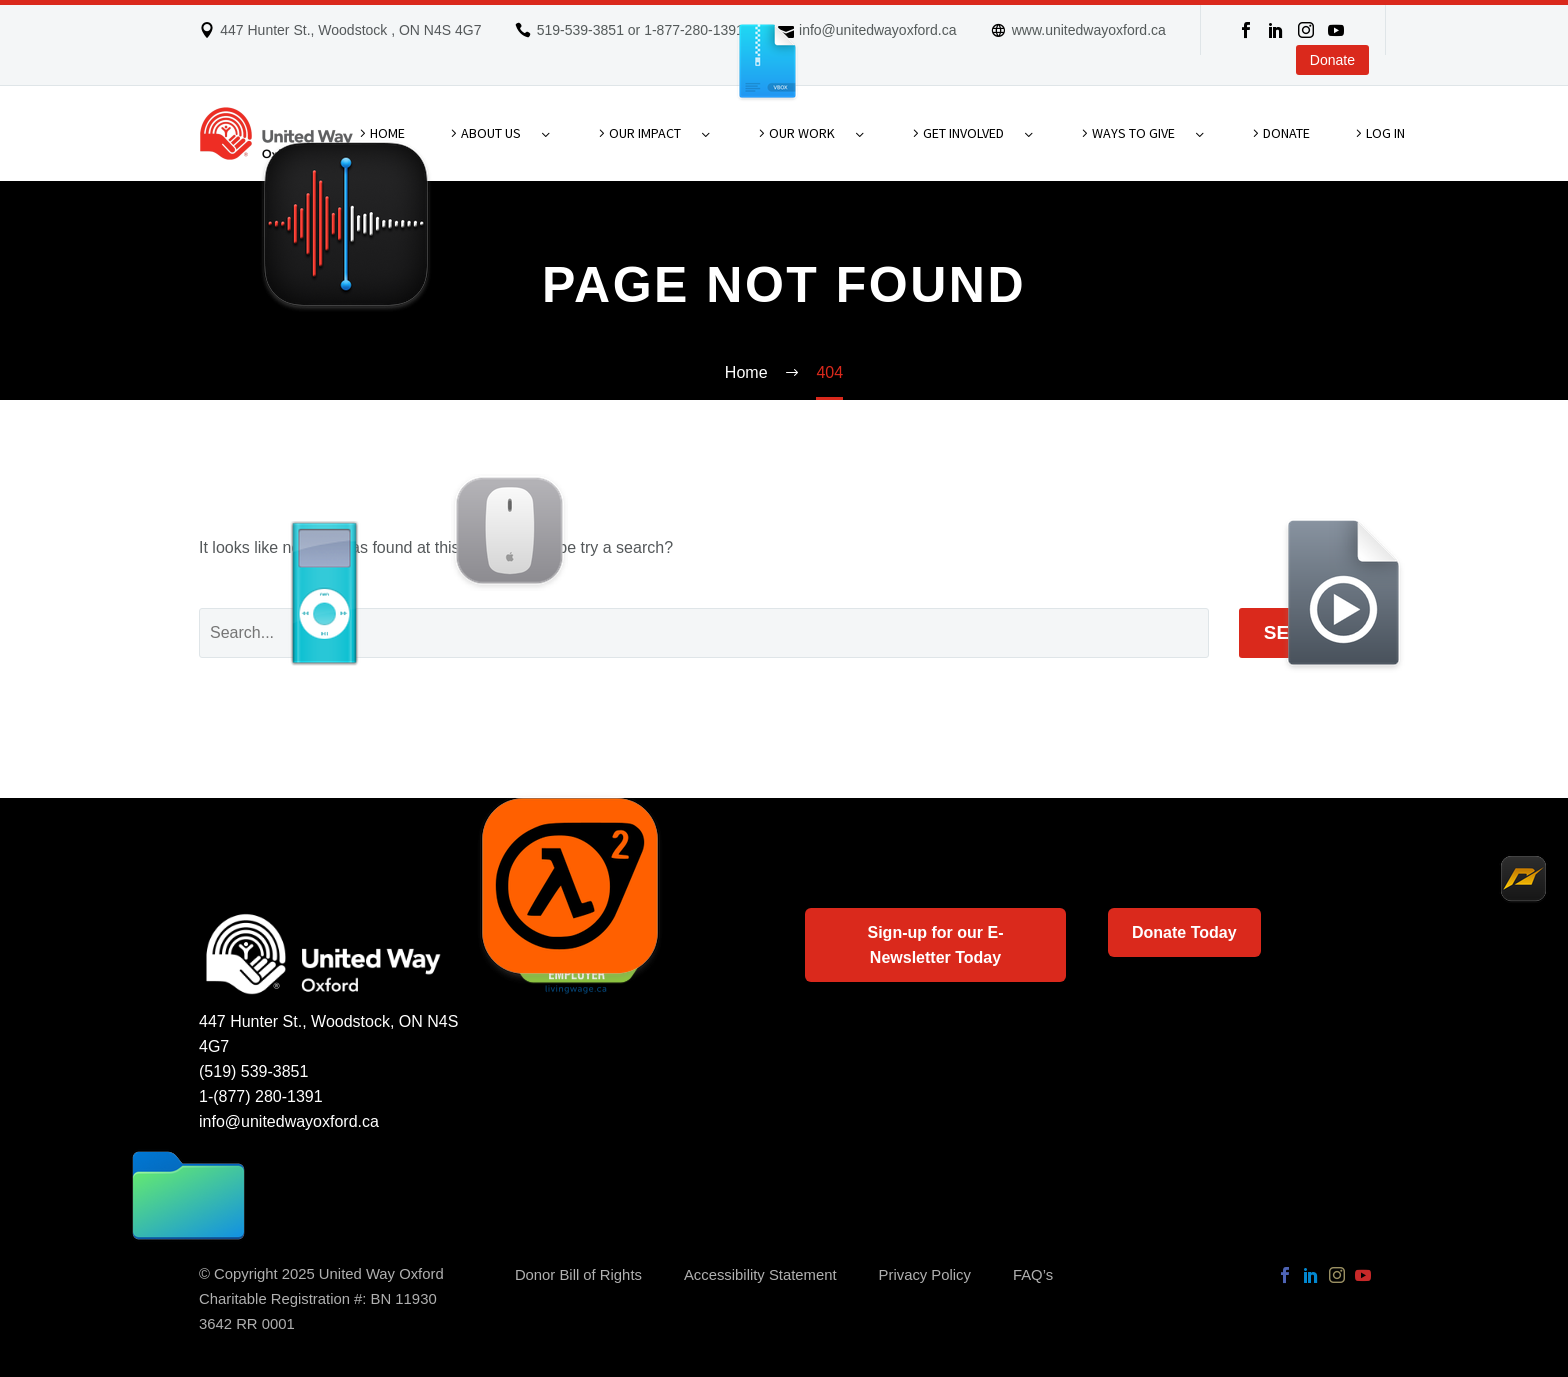 The height and width of the screenshot is (1377, 1568). I want to click on open the color gradient settings folder, so click(188, 1198).